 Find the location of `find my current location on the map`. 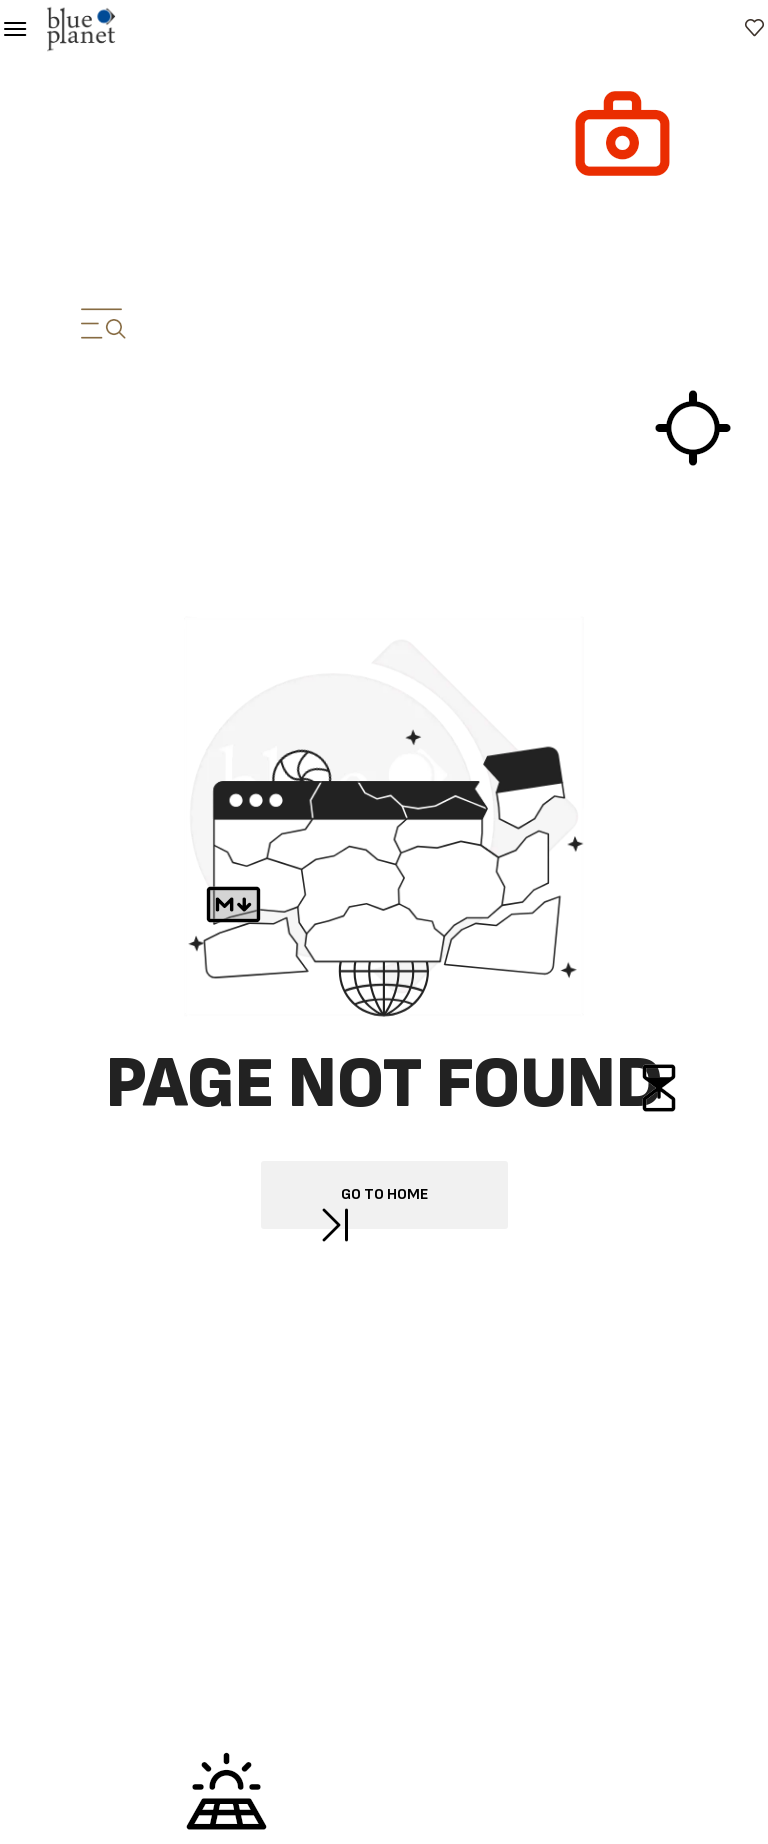

find my current location on the map is located at coordinates (693, 428).